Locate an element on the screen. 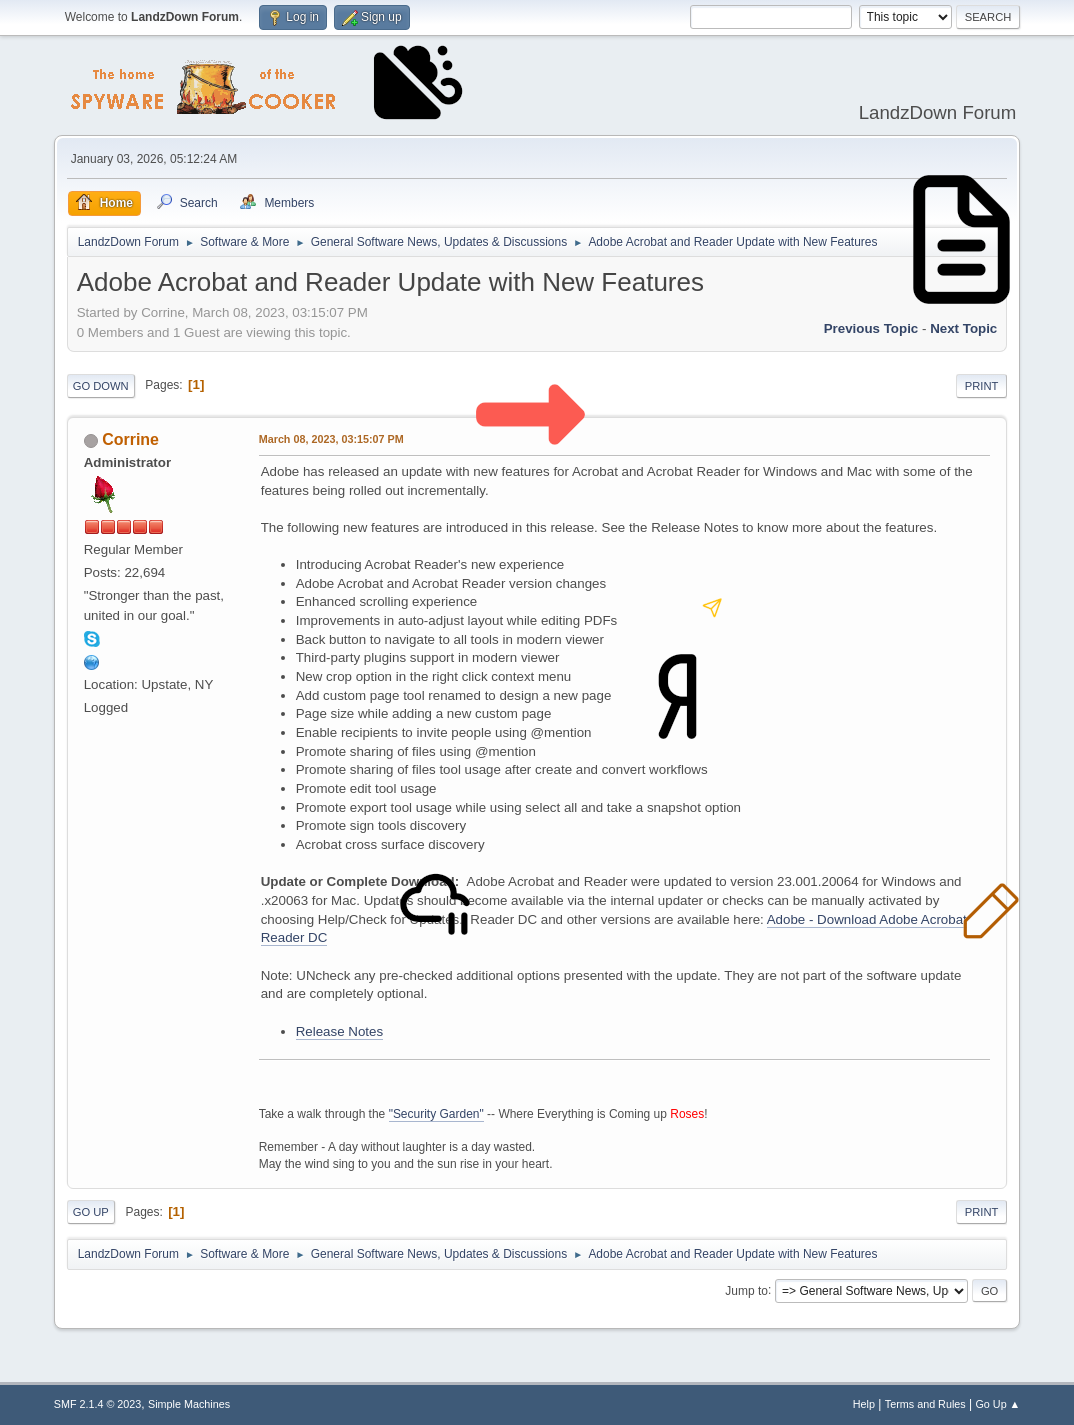  edit content or text is located at coordinates (990, 912).